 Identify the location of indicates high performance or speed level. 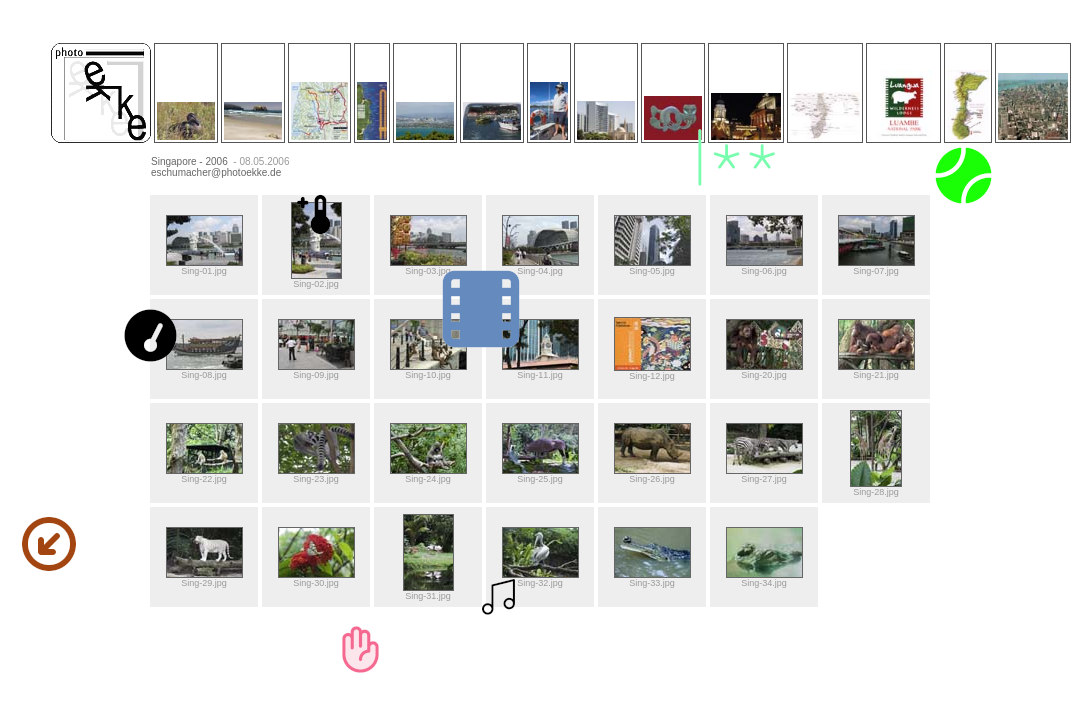
(150, 335).